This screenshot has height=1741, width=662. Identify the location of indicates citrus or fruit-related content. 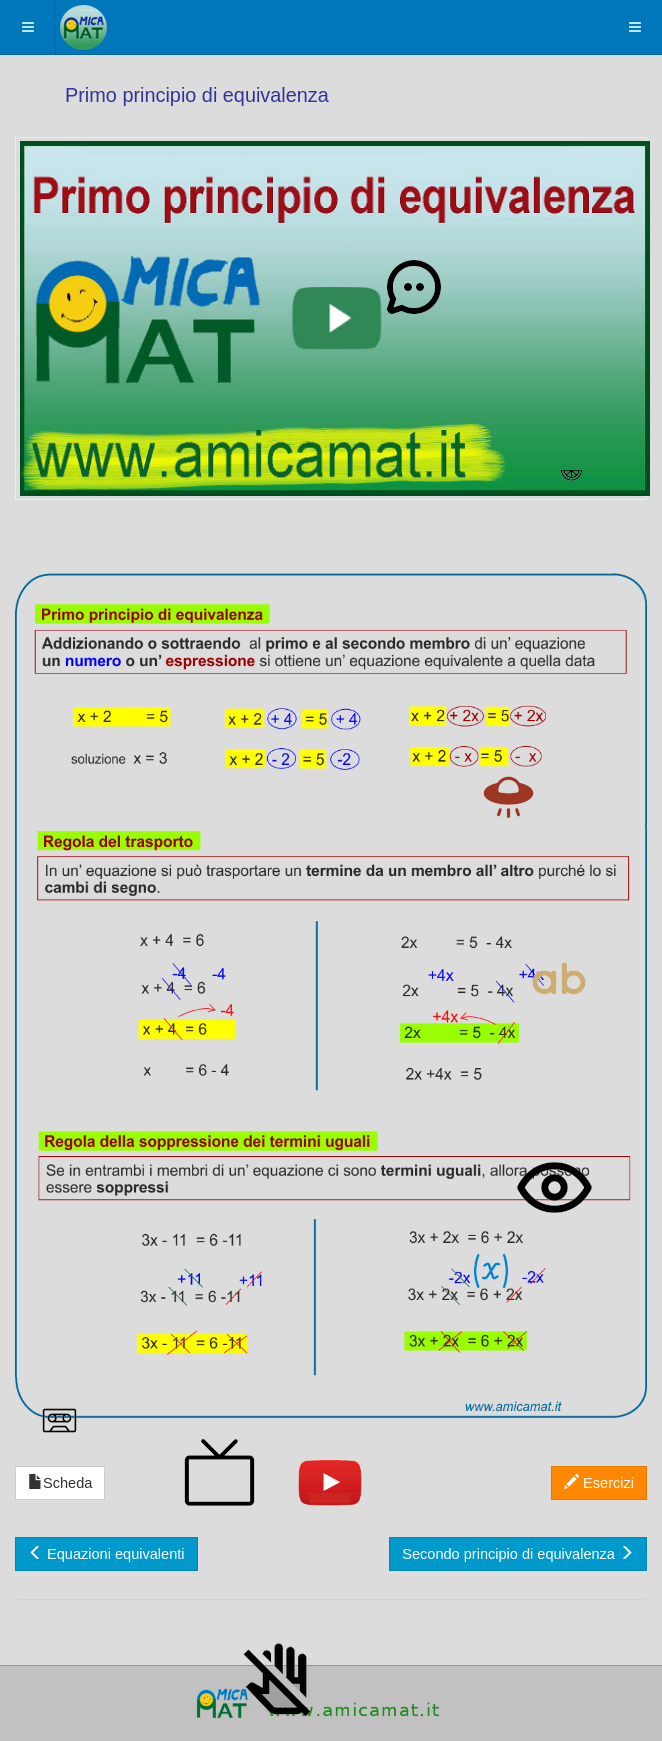
(571, 473).